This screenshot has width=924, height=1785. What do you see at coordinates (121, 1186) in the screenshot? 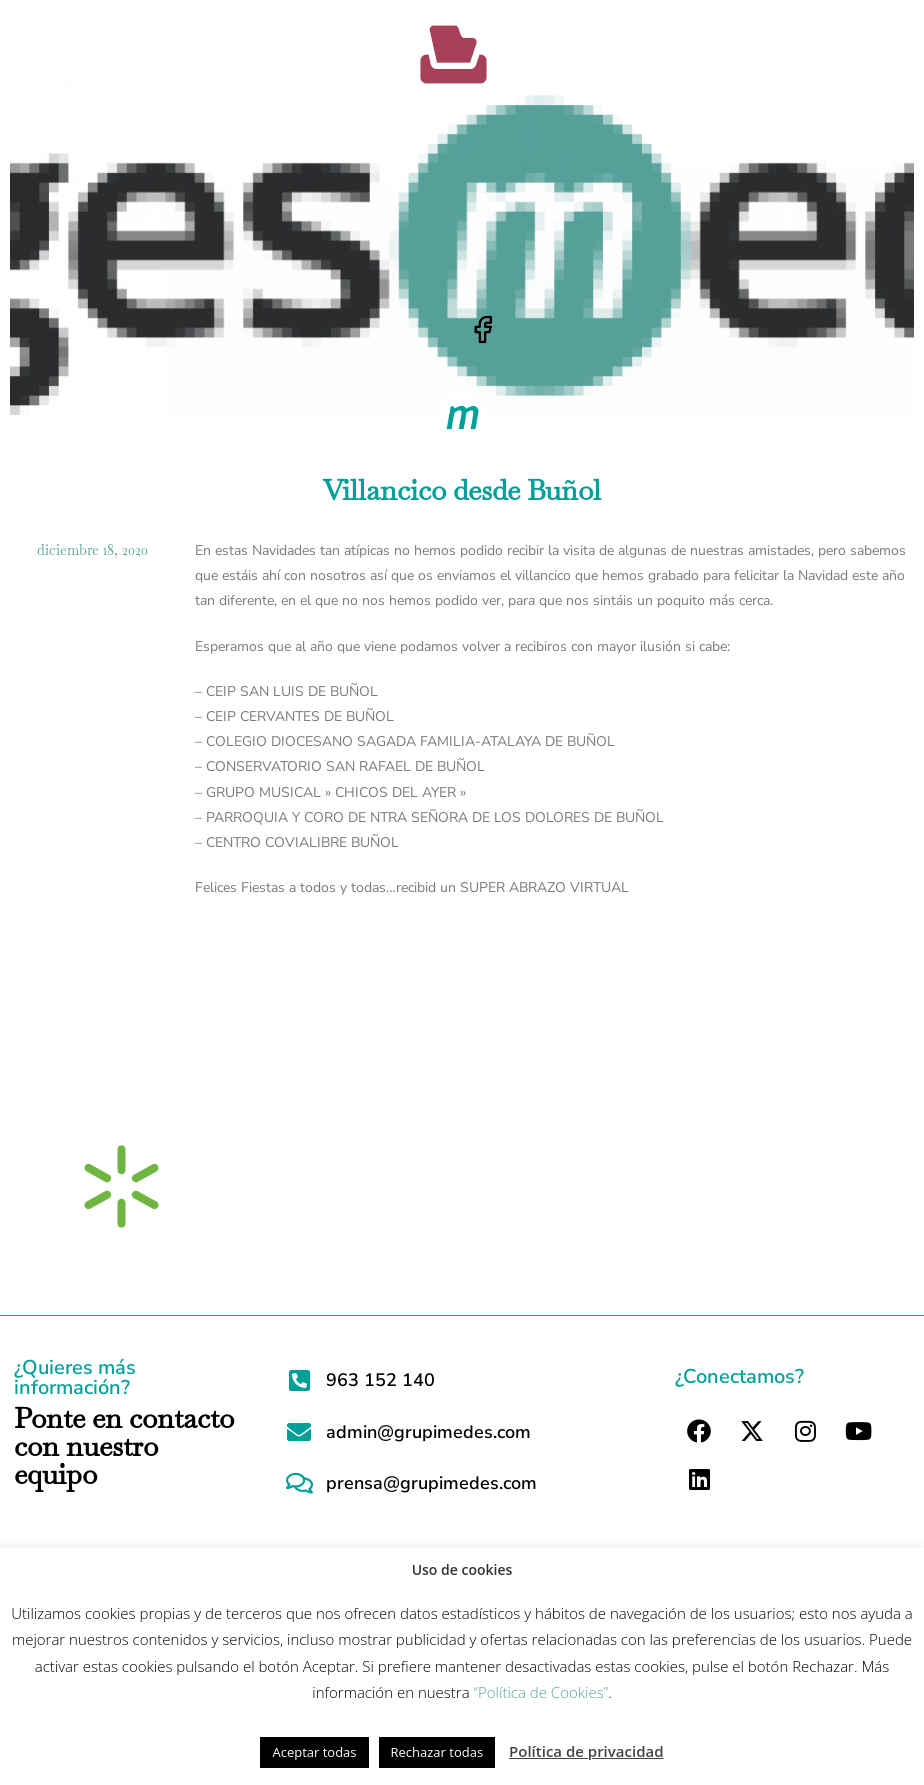
I see `walmart app or website link` at bounding box center [121, 1186].